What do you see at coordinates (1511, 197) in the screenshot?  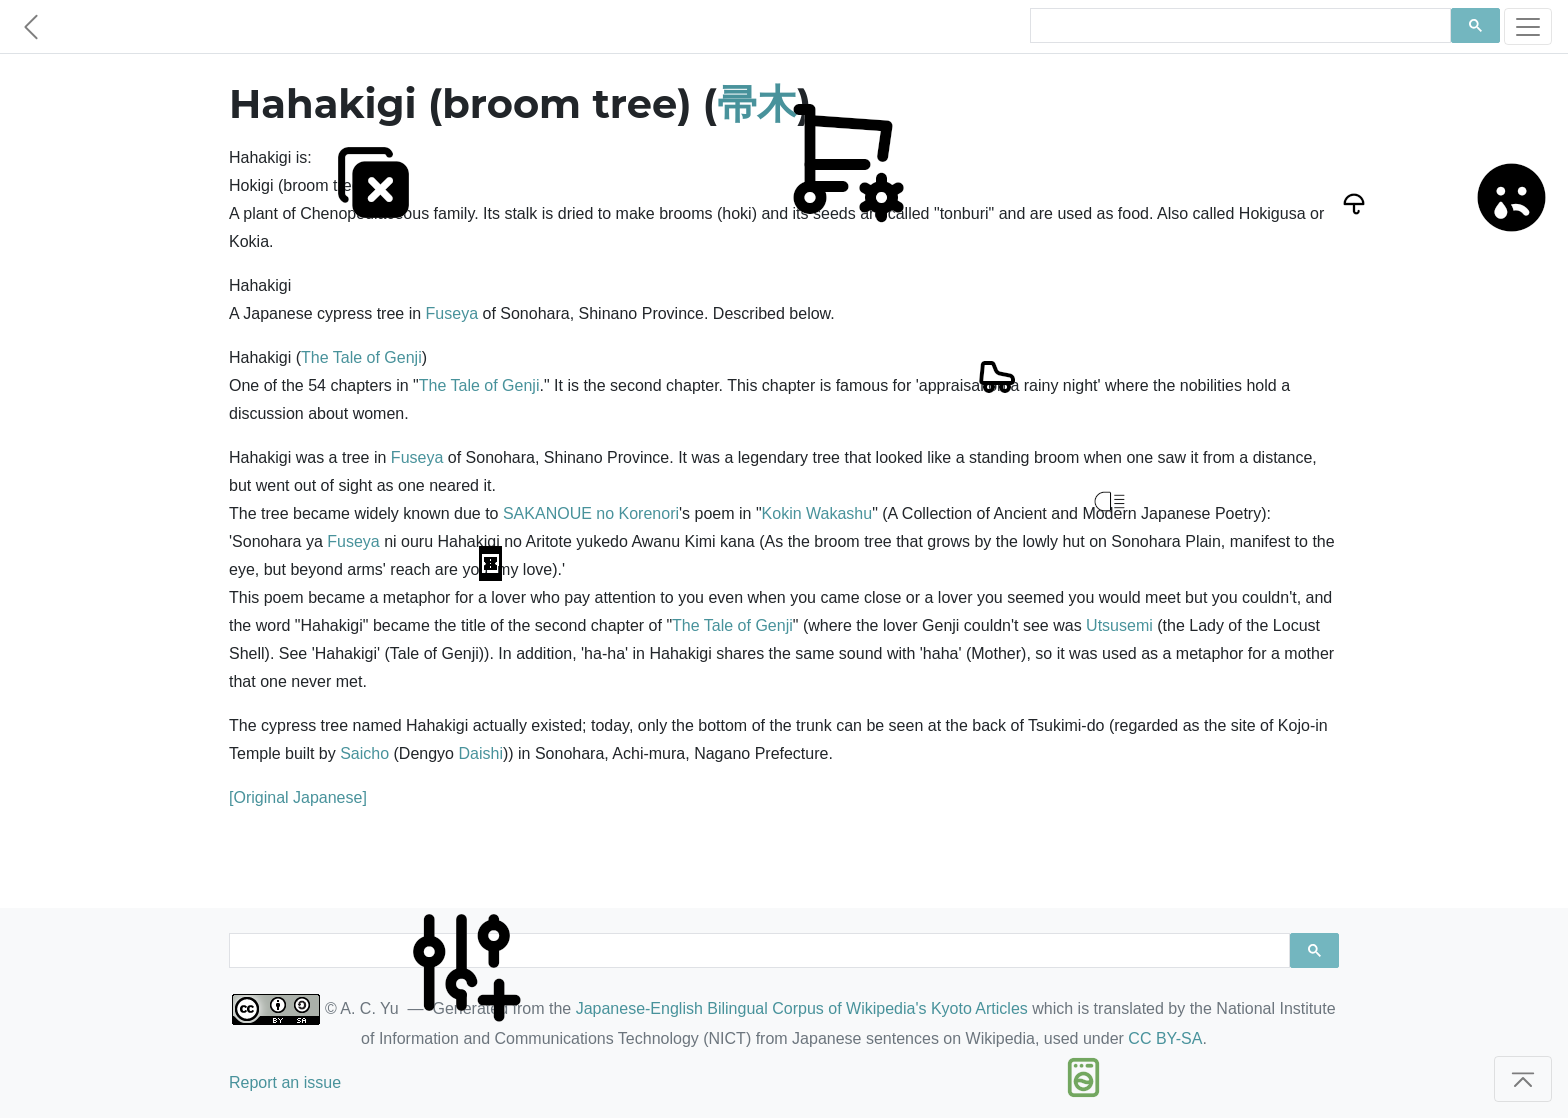 I see `indicates an error or something went wrong` at bounding box center [1511, 197].